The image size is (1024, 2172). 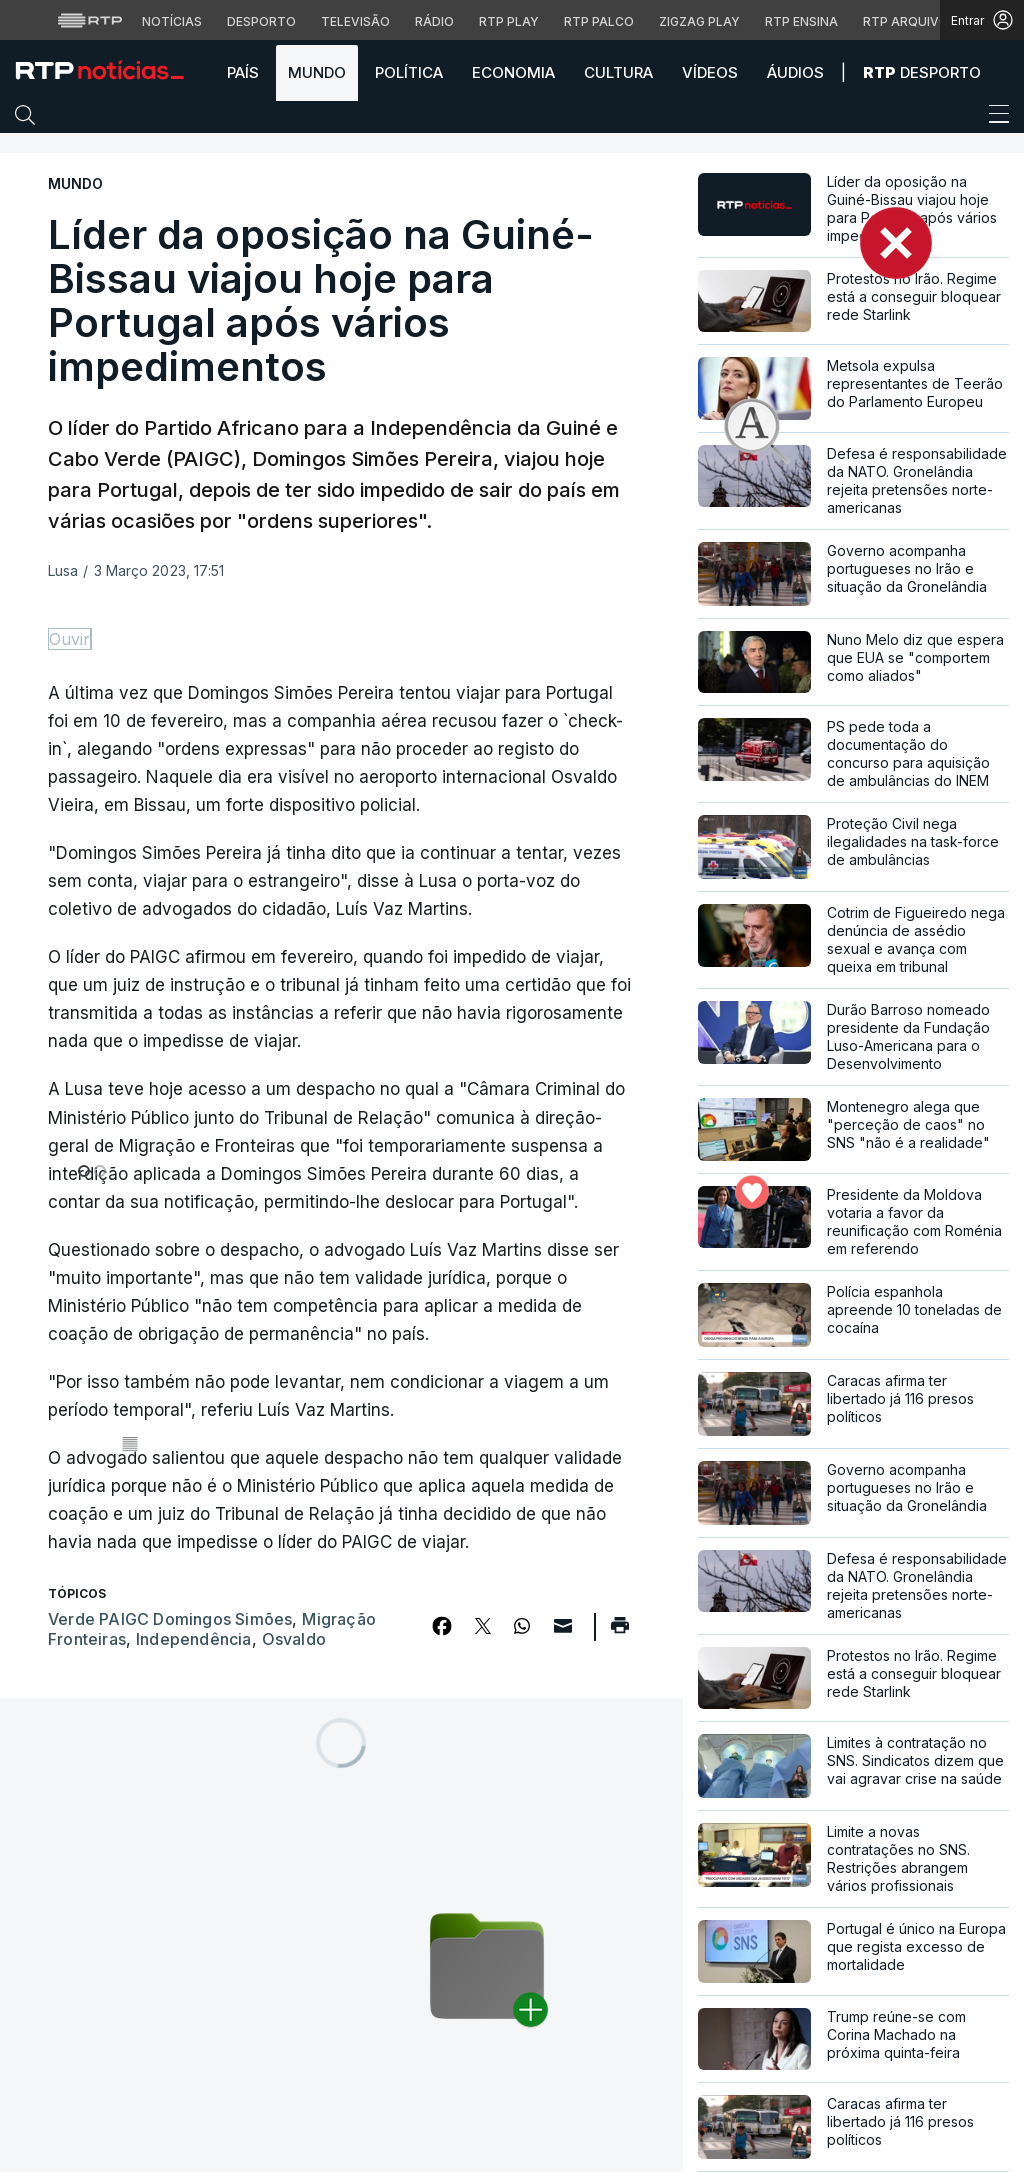 I want to click on search within a project, so click(x=756, y=430).